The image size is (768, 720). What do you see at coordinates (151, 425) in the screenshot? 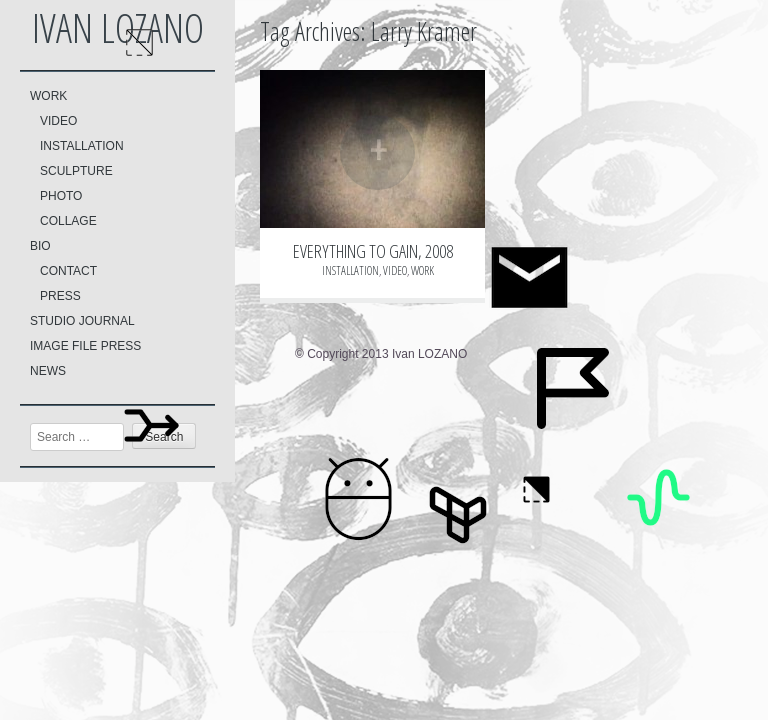
I see `merge or combine selected items` at bounding box center [151, 425].